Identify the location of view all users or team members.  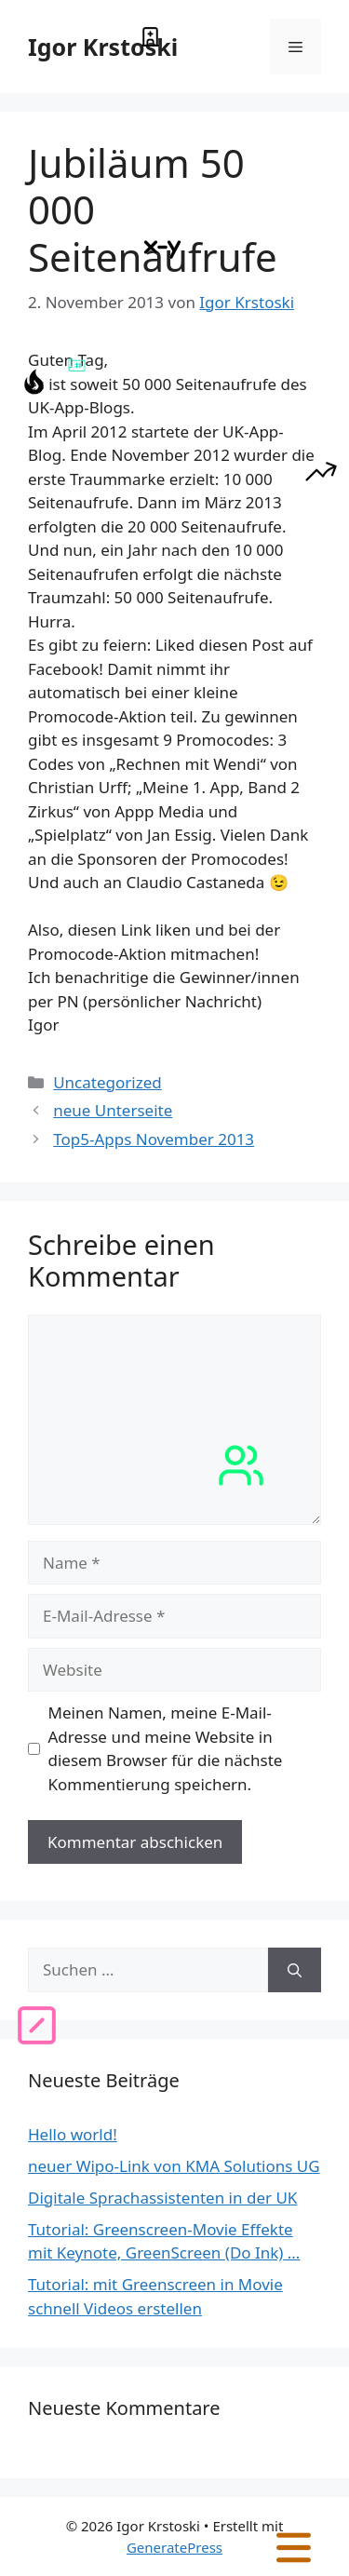
(241, 1465).